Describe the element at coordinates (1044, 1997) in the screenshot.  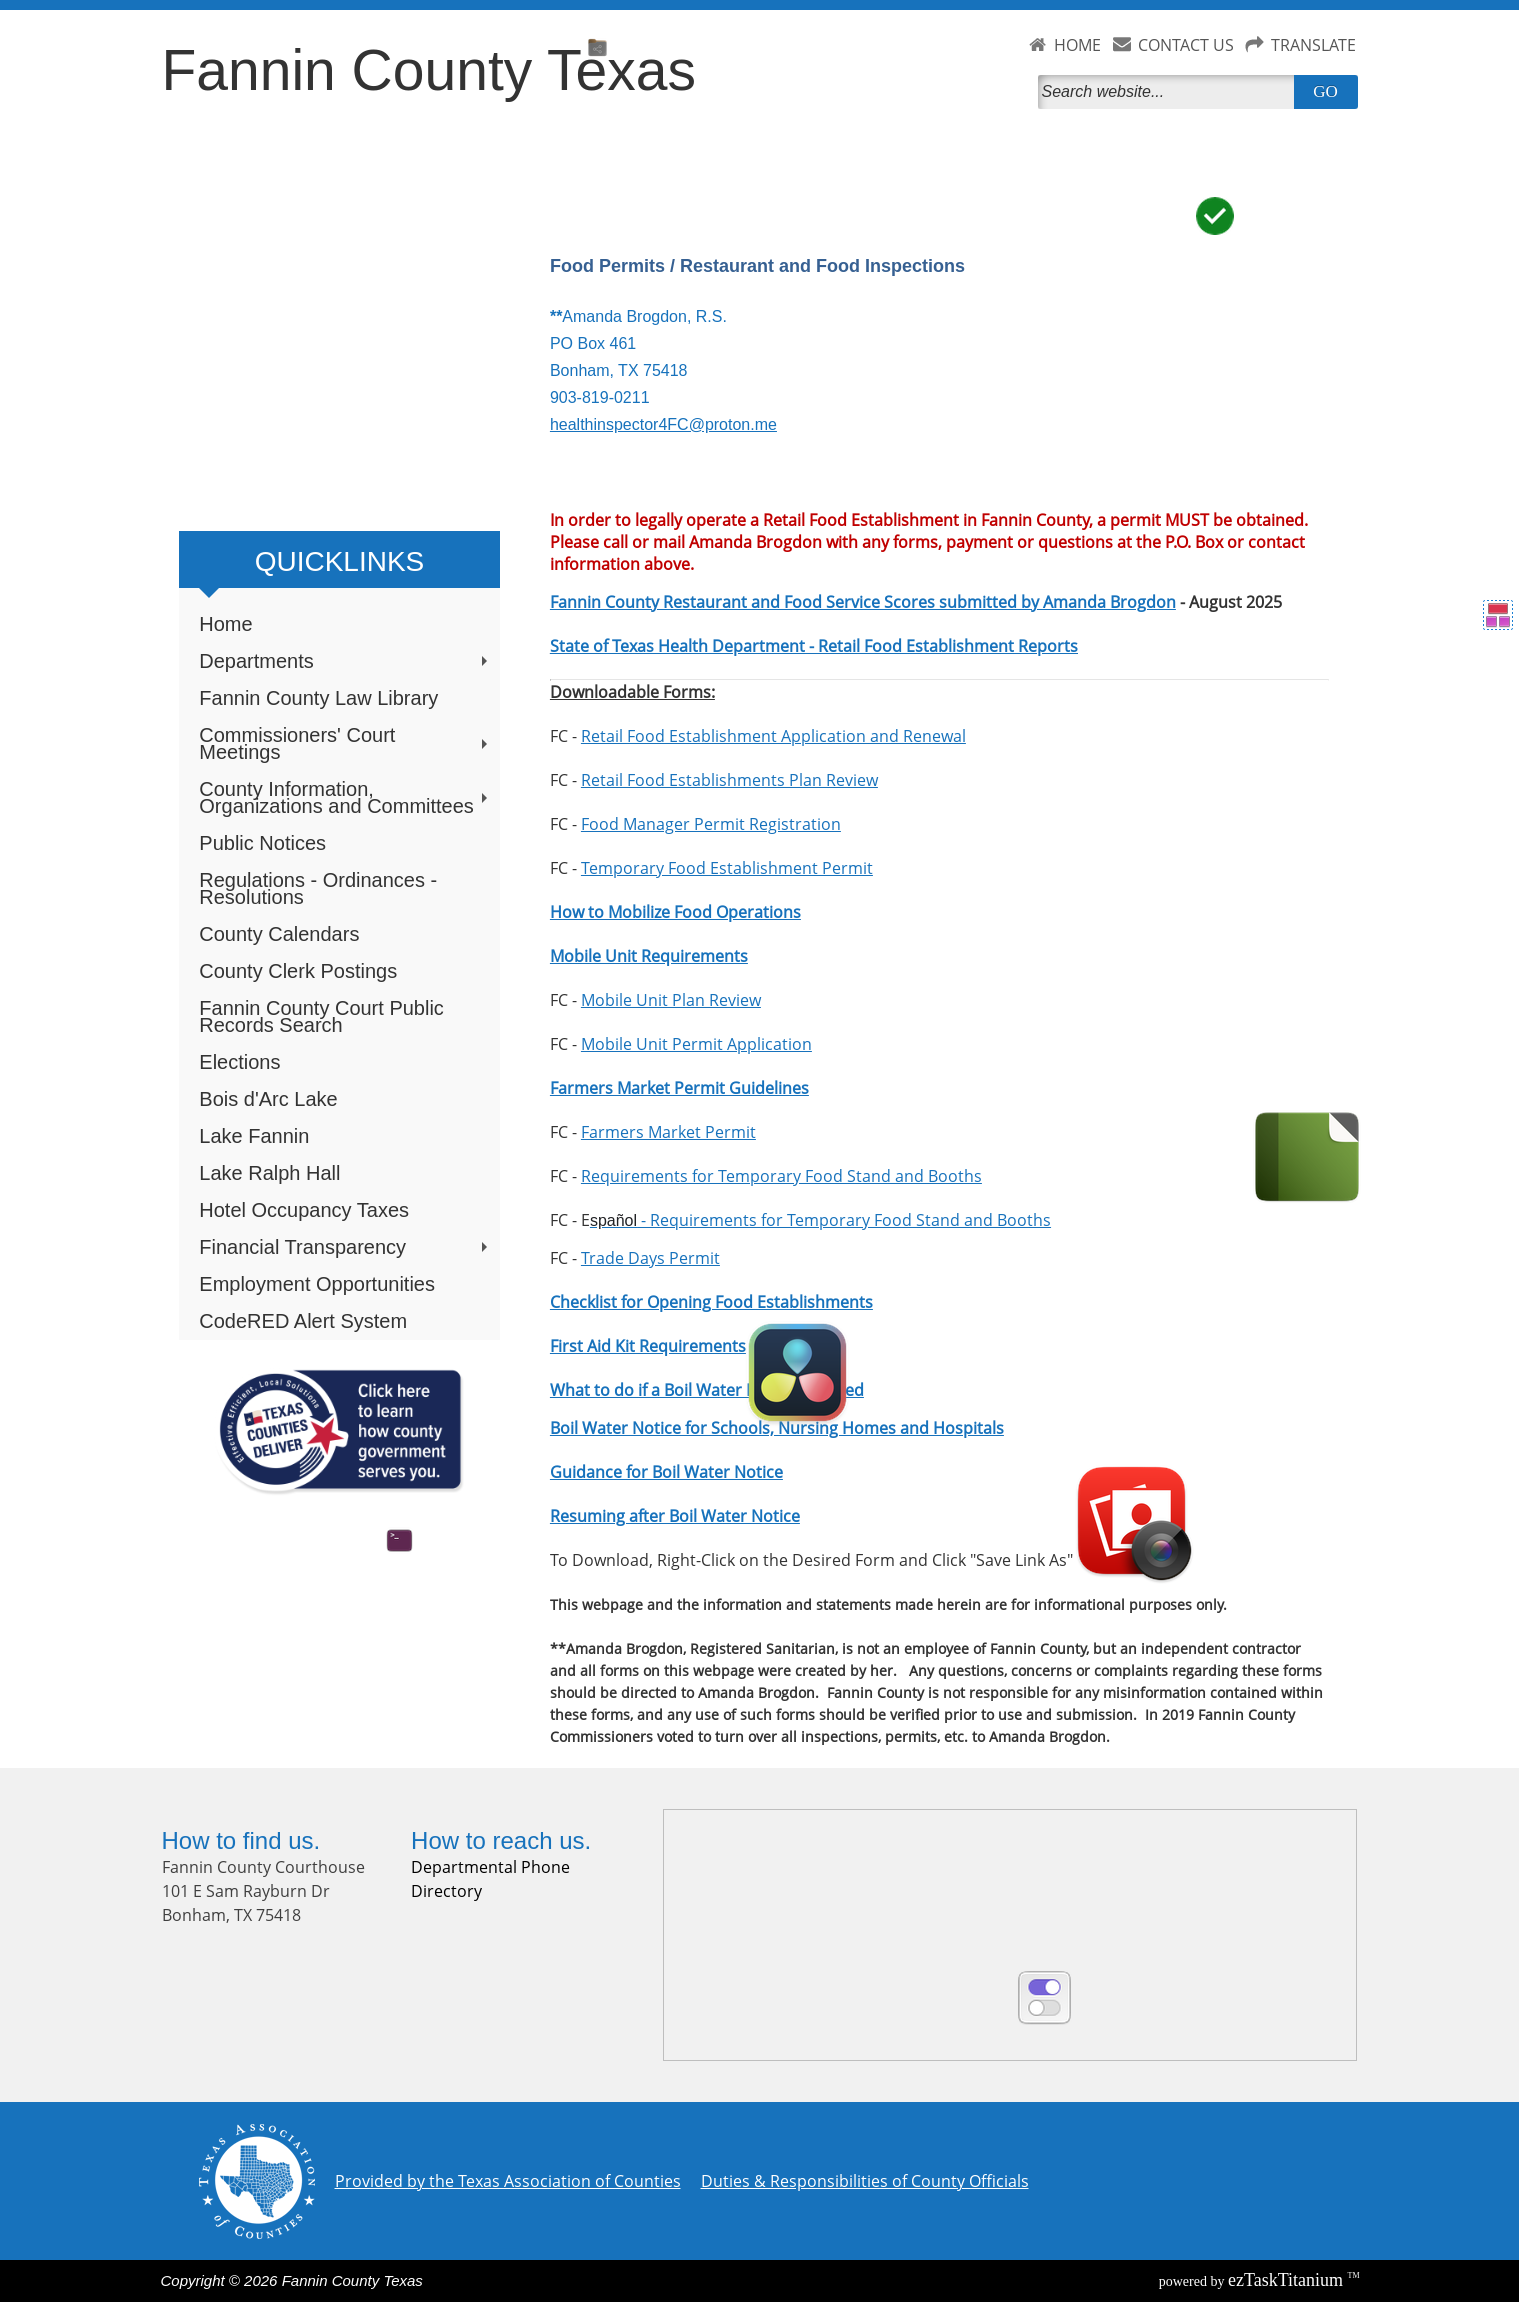
I see `open system tweaks or customization settings` at that location.